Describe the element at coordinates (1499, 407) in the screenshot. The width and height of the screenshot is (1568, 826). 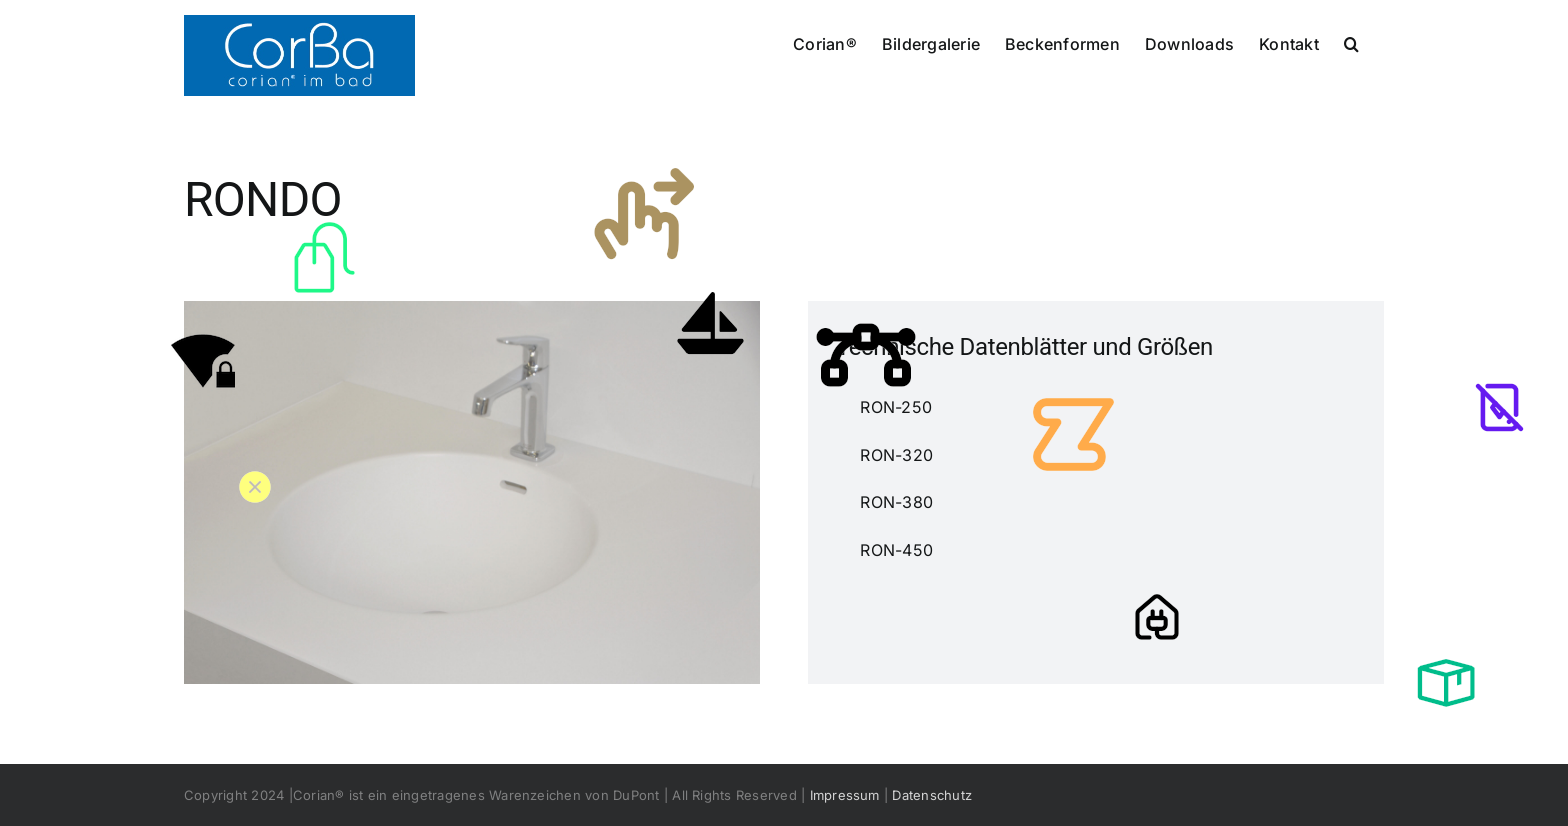
I see `playing cards disabled or unavailable` at that location.